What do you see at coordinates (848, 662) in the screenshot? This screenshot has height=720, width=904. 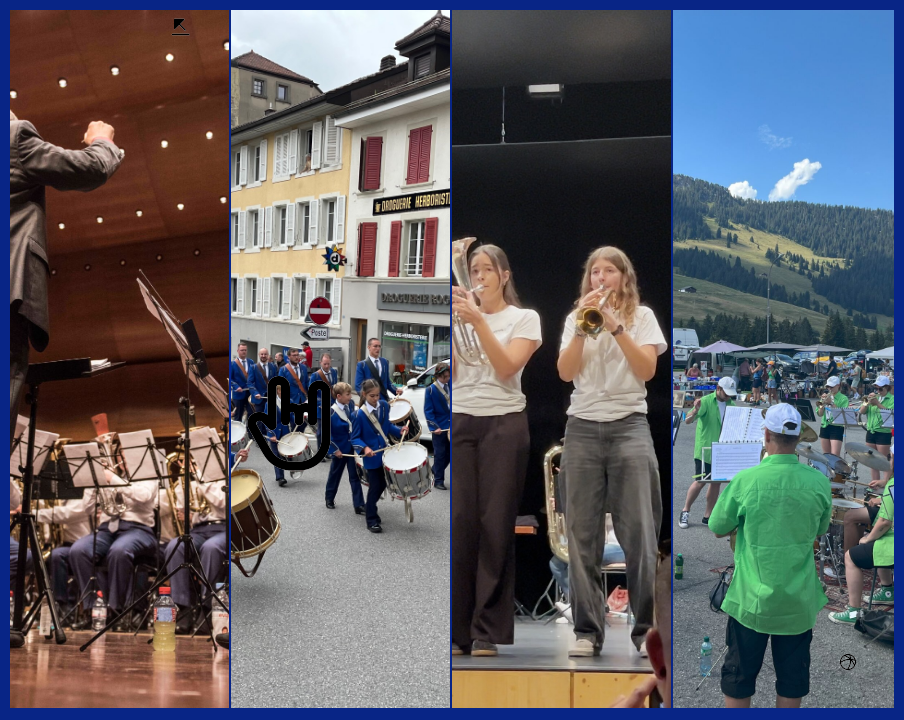 I see `access games or entertainment features` at bounding box center [848, 662].